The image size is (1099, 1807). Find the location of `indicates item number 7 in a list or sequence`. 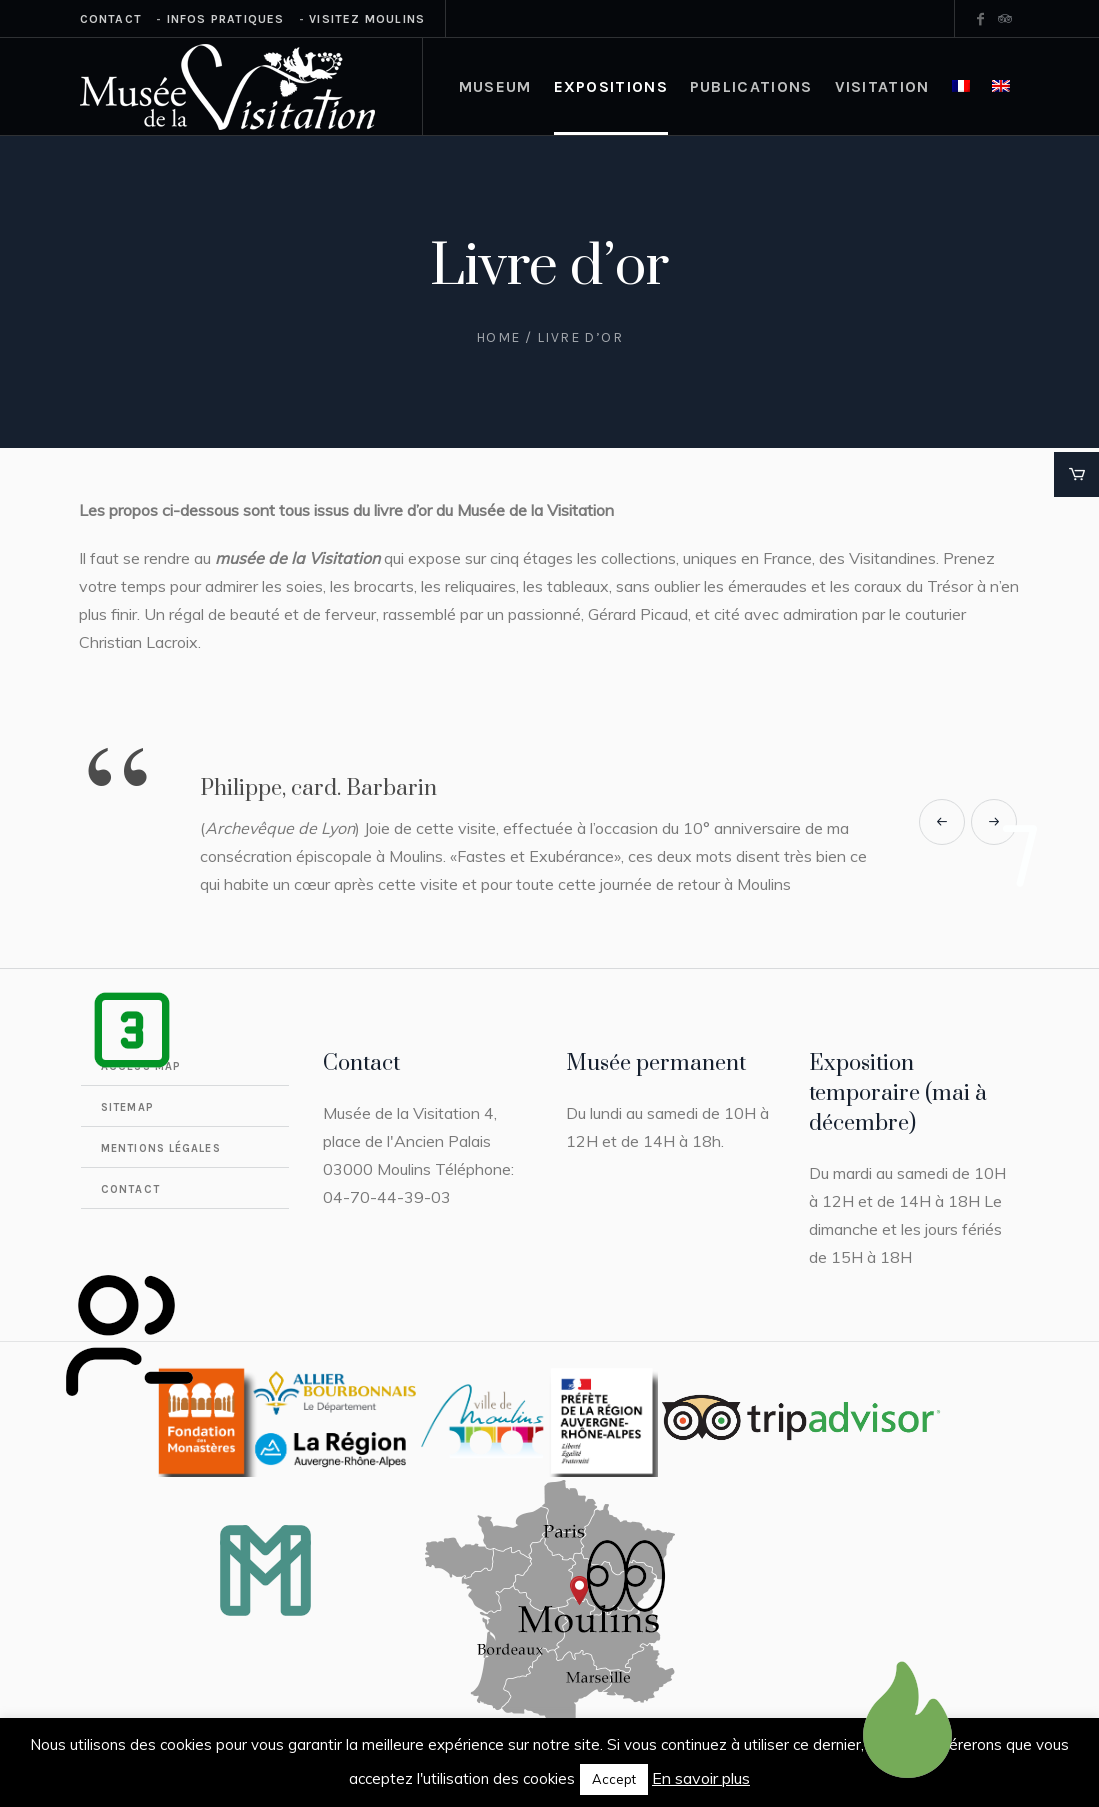

indicates item number 7 in a list or sequence is located at coordinates (1020, 856).